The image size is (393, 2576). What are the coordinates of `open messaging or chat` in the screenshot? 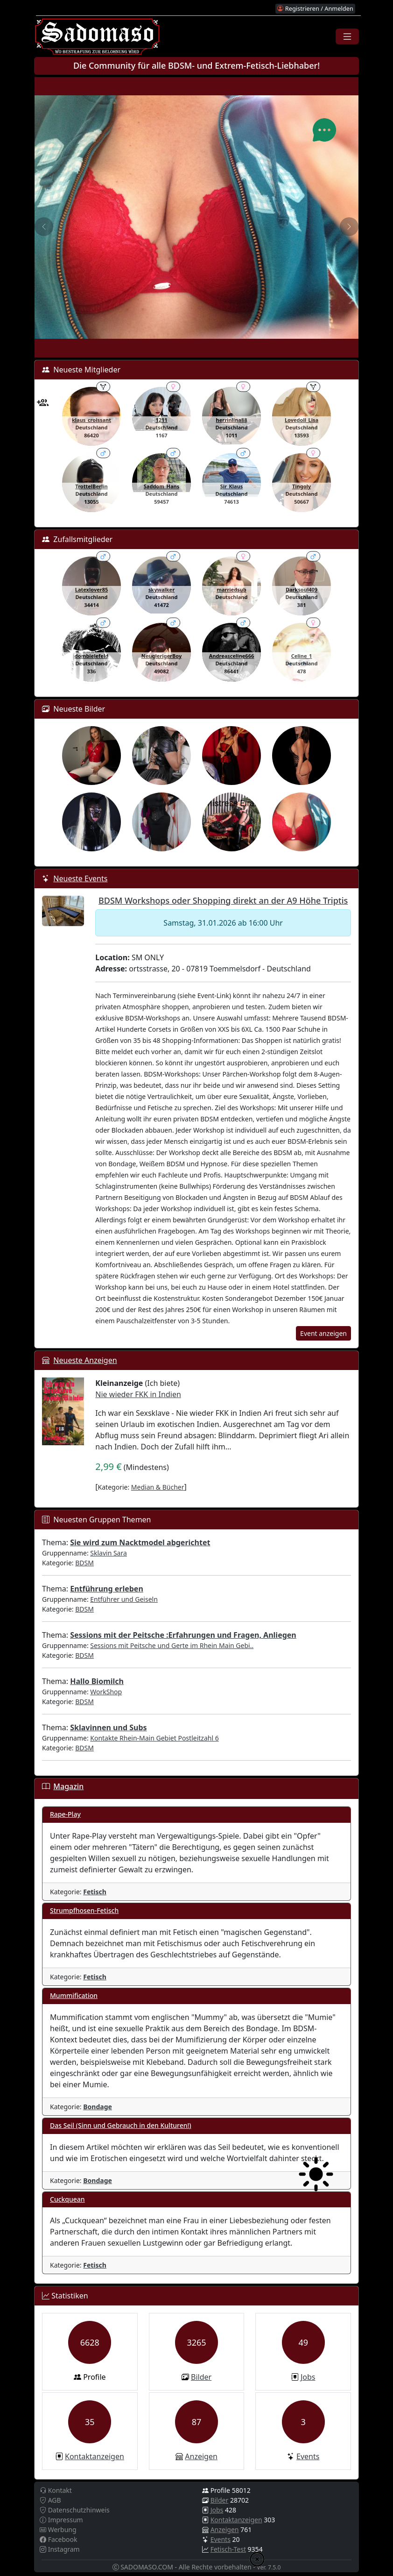 It's located at (324, 130).